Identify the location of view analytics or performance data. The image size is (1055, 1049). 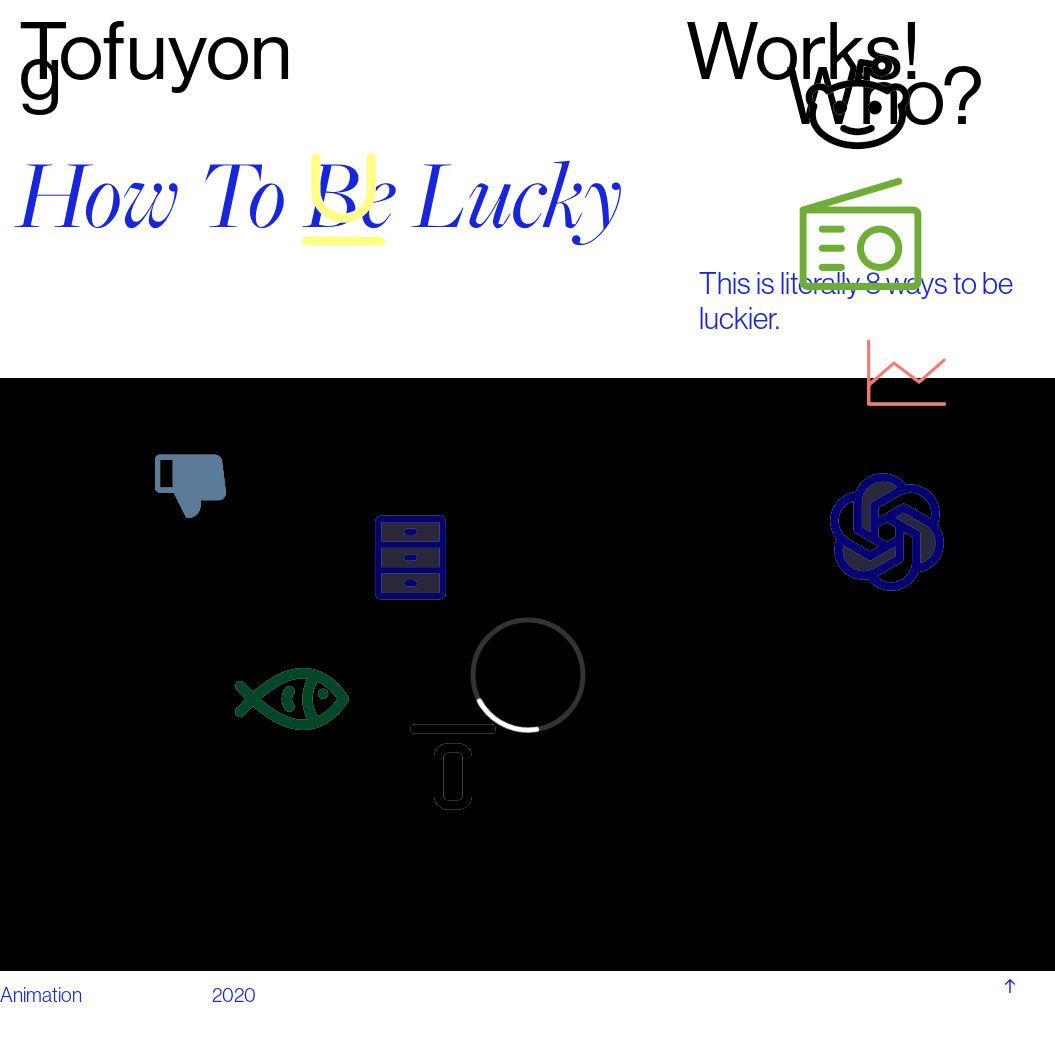
(906, 372).